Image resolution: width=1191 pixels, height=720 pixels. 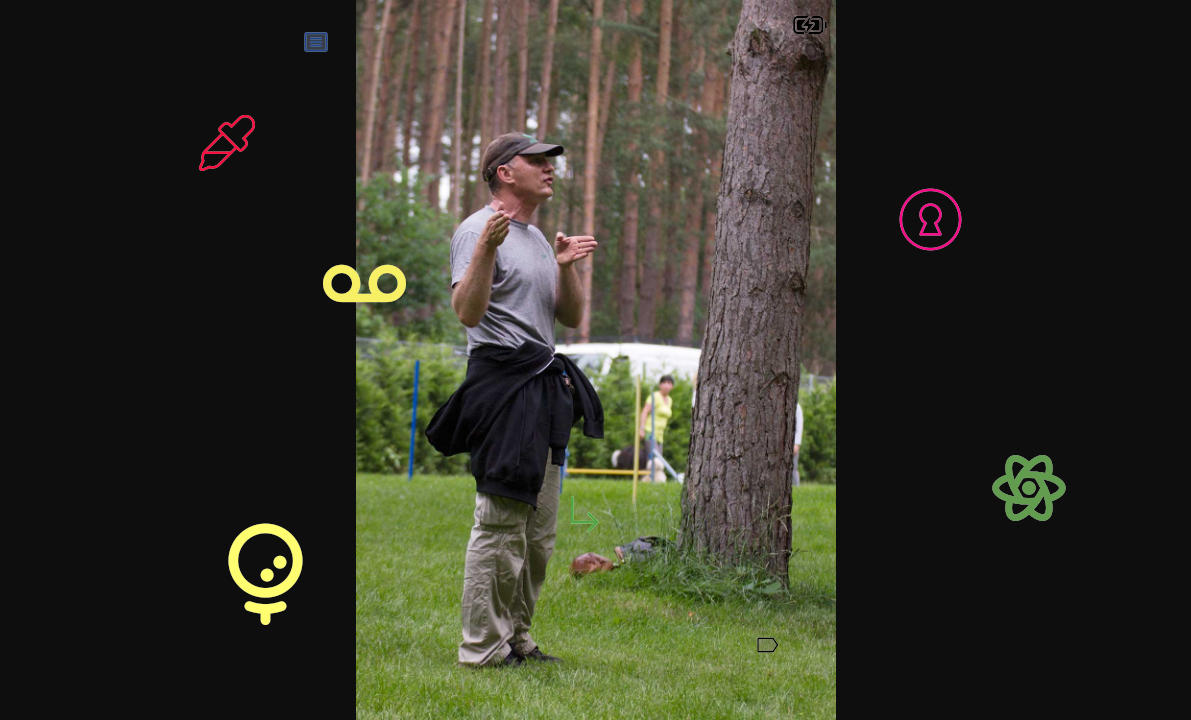 What do you see at coordinates (767, 645) in the screenshot?
I see `add a tag or label to an item` at bounding box center [767, 645].